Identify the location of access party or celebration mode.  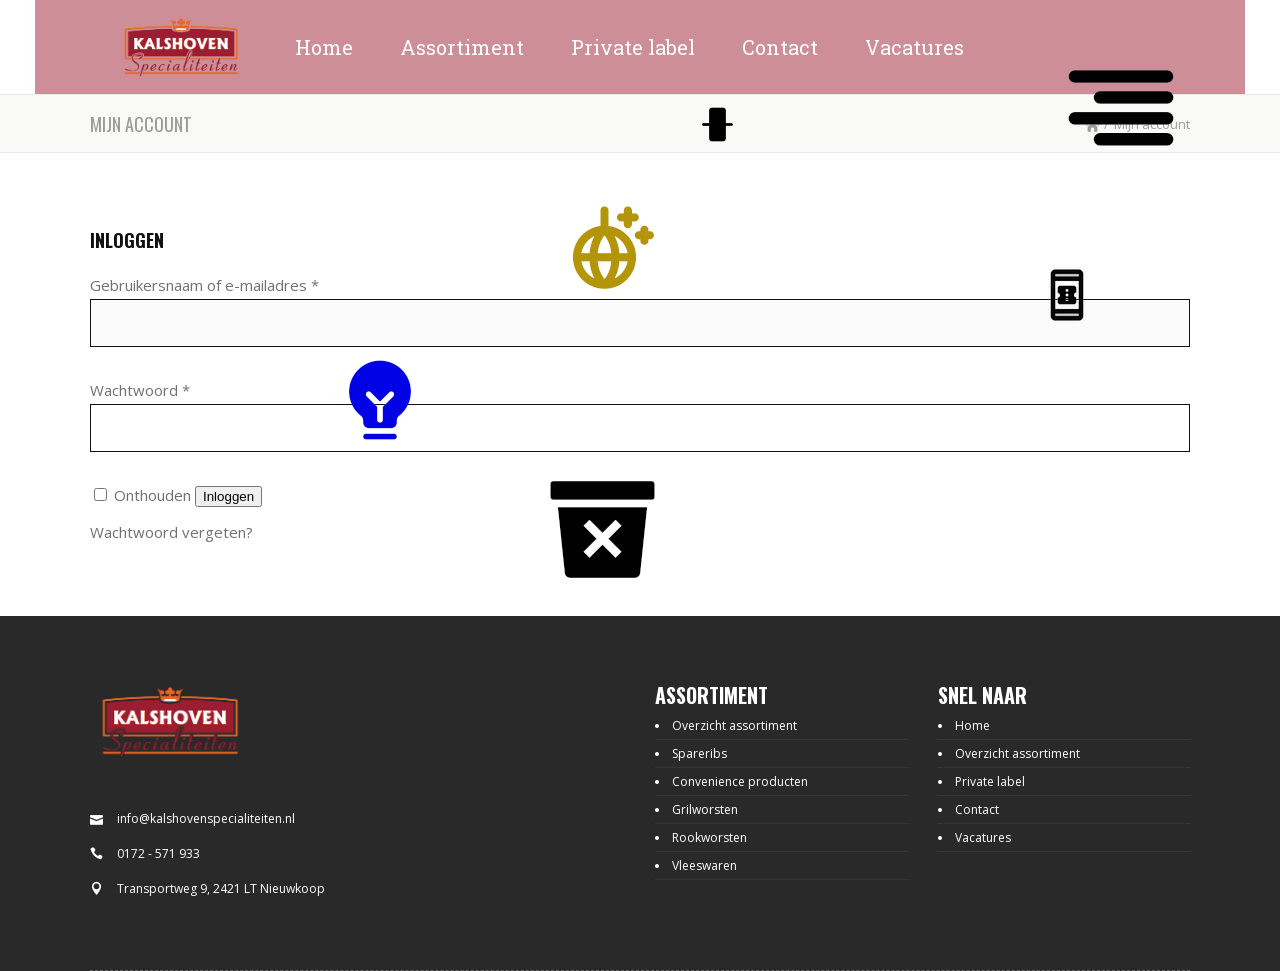
(610, 249).